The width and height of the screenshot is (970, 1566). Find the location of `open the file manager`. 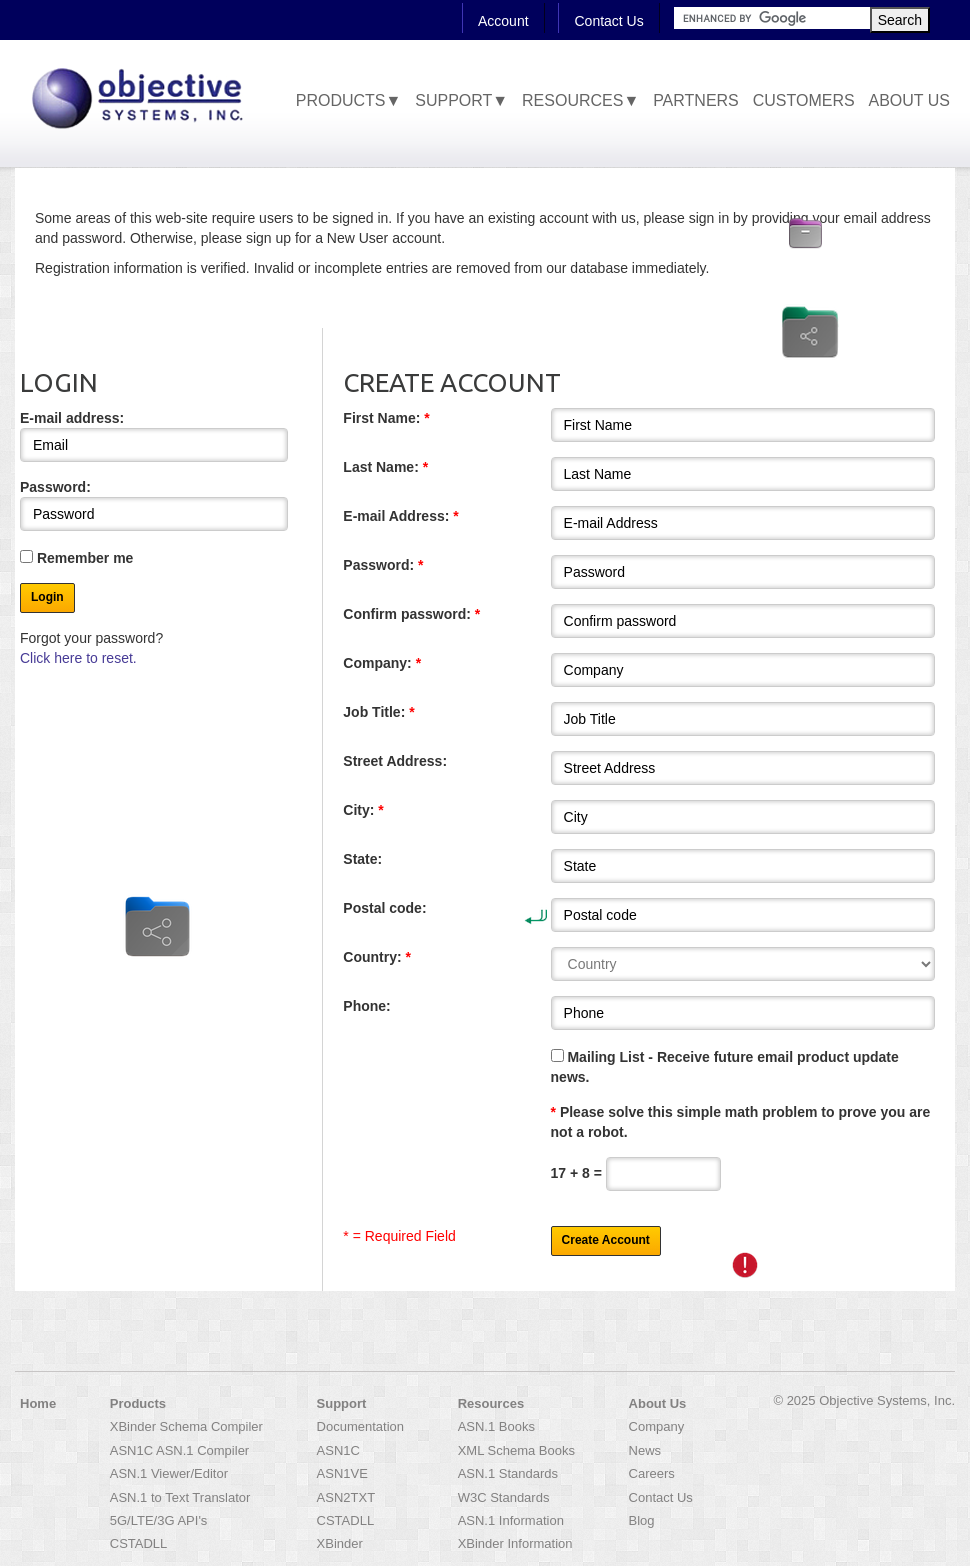

open the file manager is located at coordinates (805, 232).